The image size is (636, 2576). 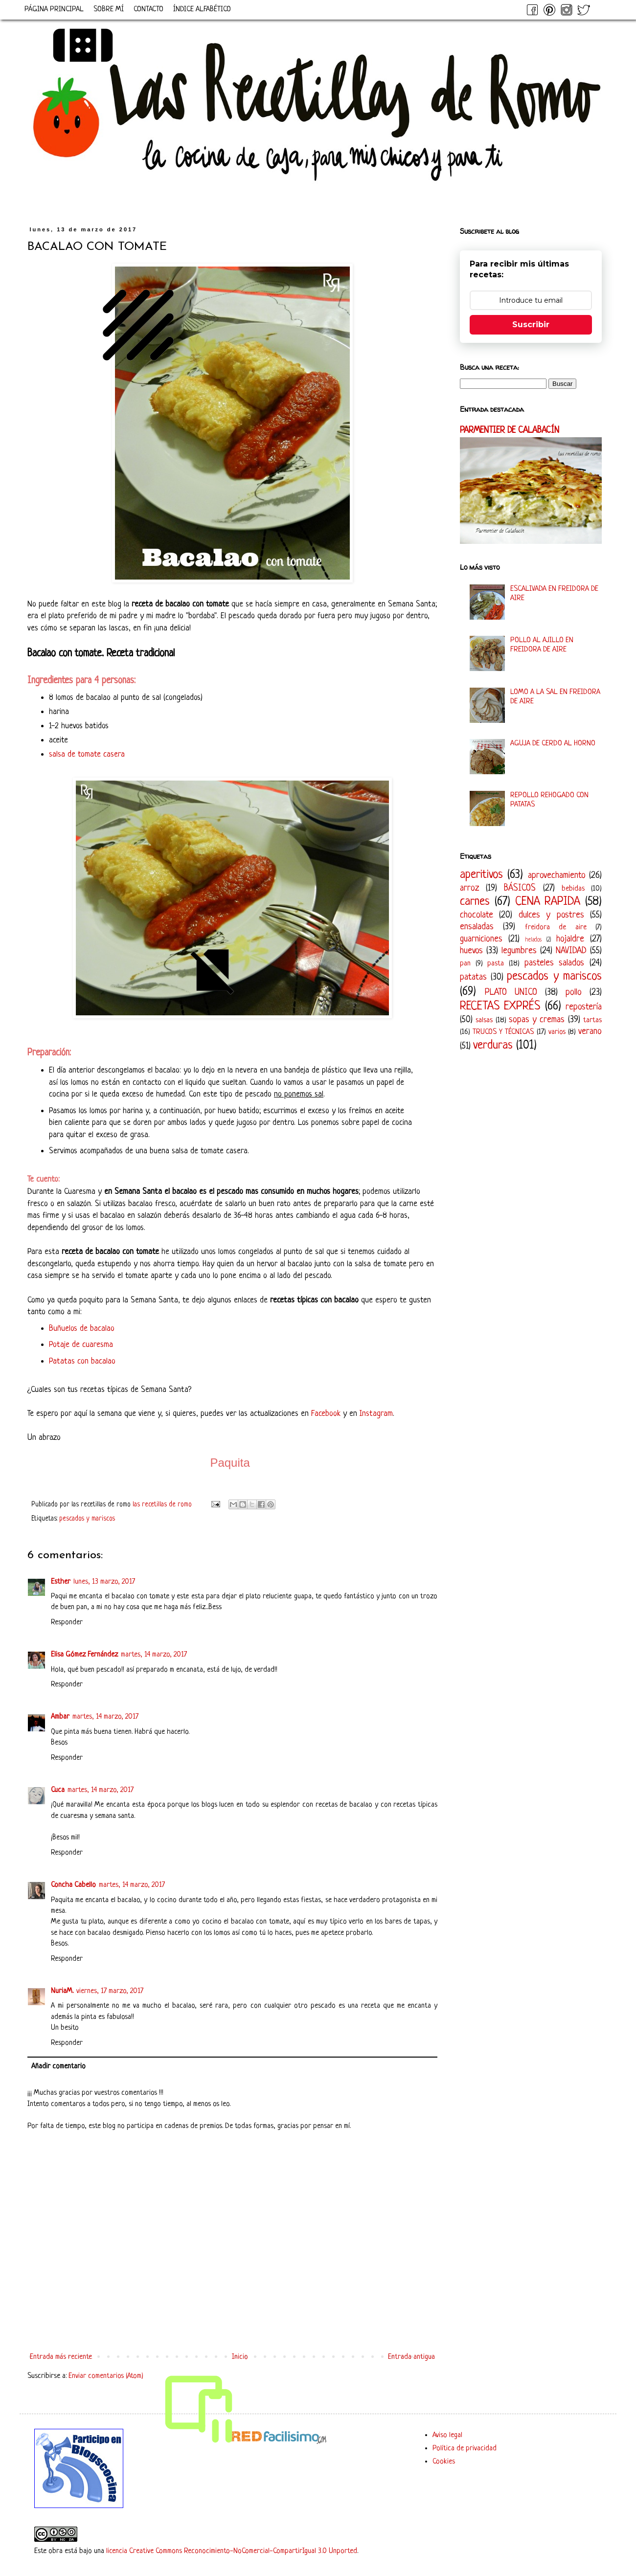 What do you see at coordinates (138, 325) in the screenshot?
I see `change background style or pattern` at bounding box center [138, 325].